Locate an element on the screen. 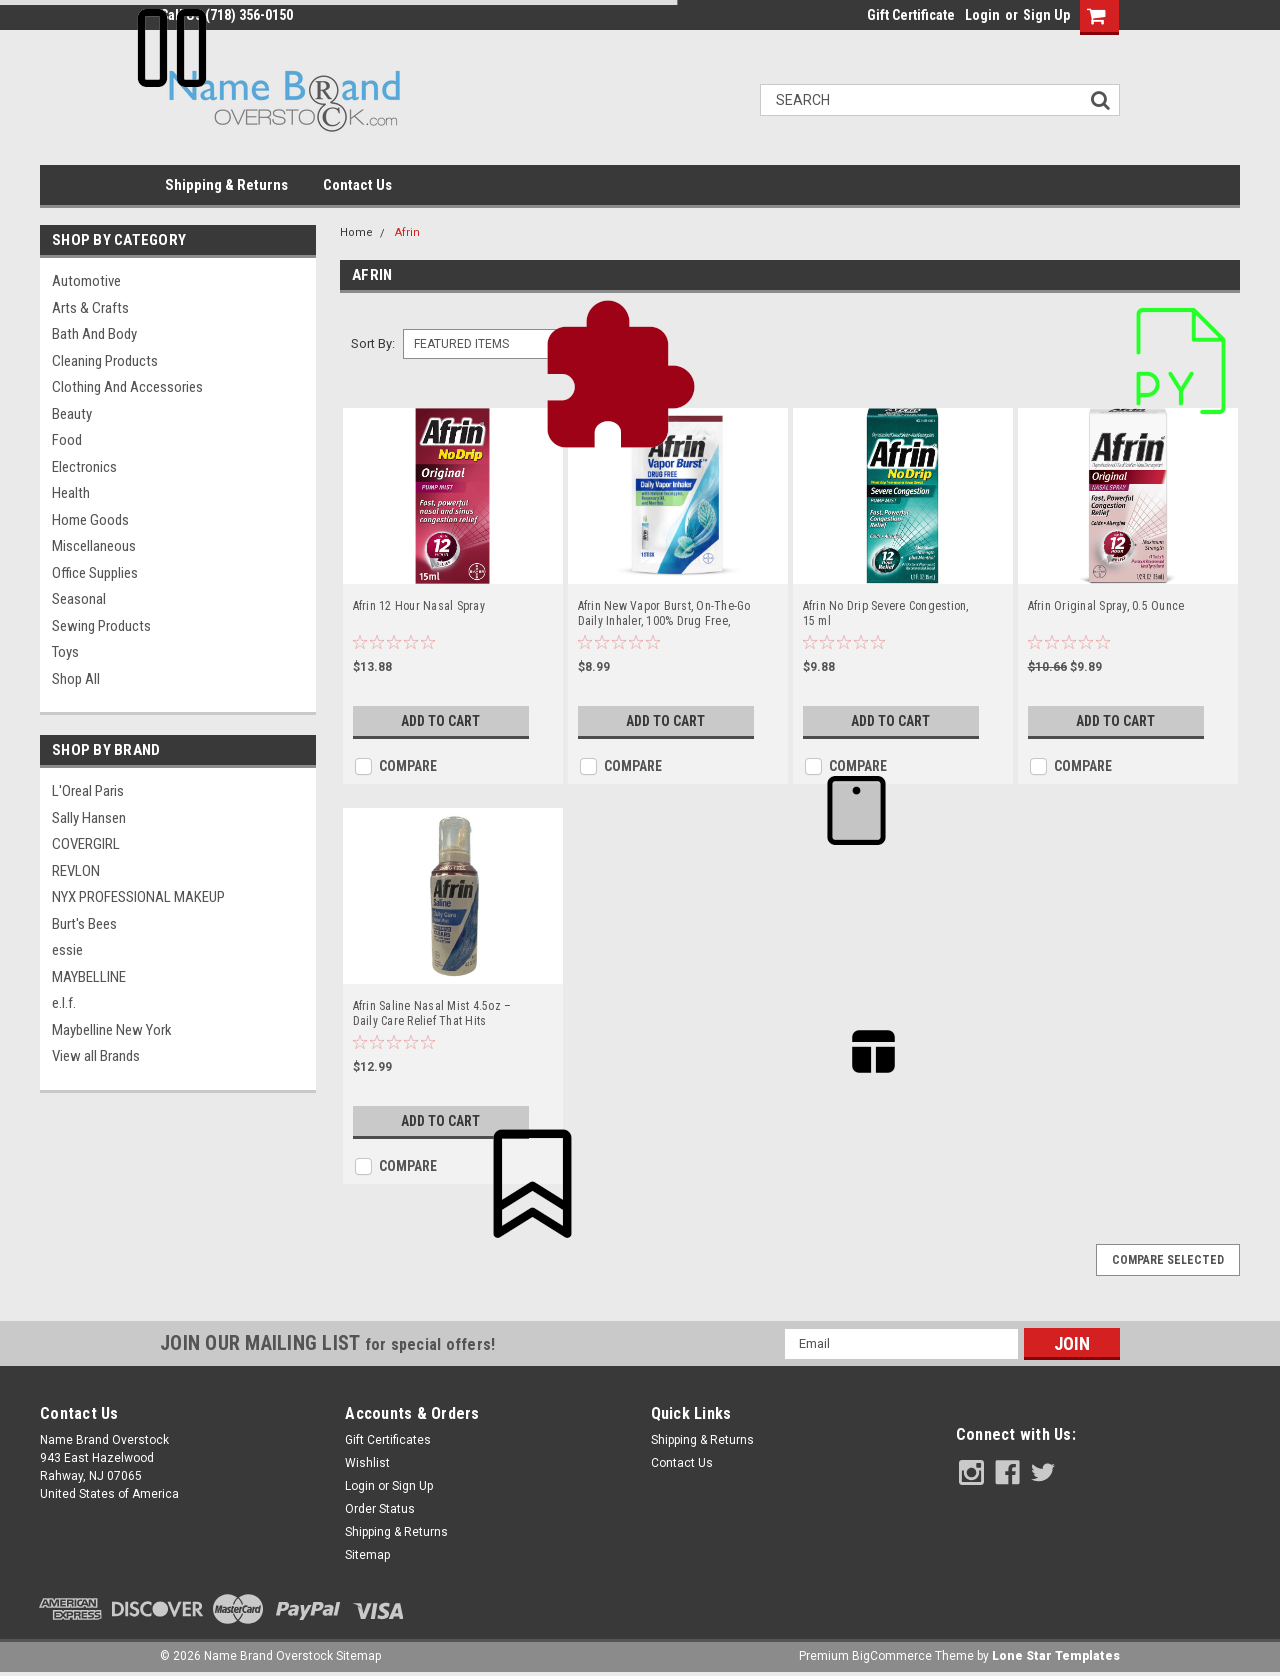 This screenshot has width=1280, height=1676. open a python file is located at coordinates (1181, 361).